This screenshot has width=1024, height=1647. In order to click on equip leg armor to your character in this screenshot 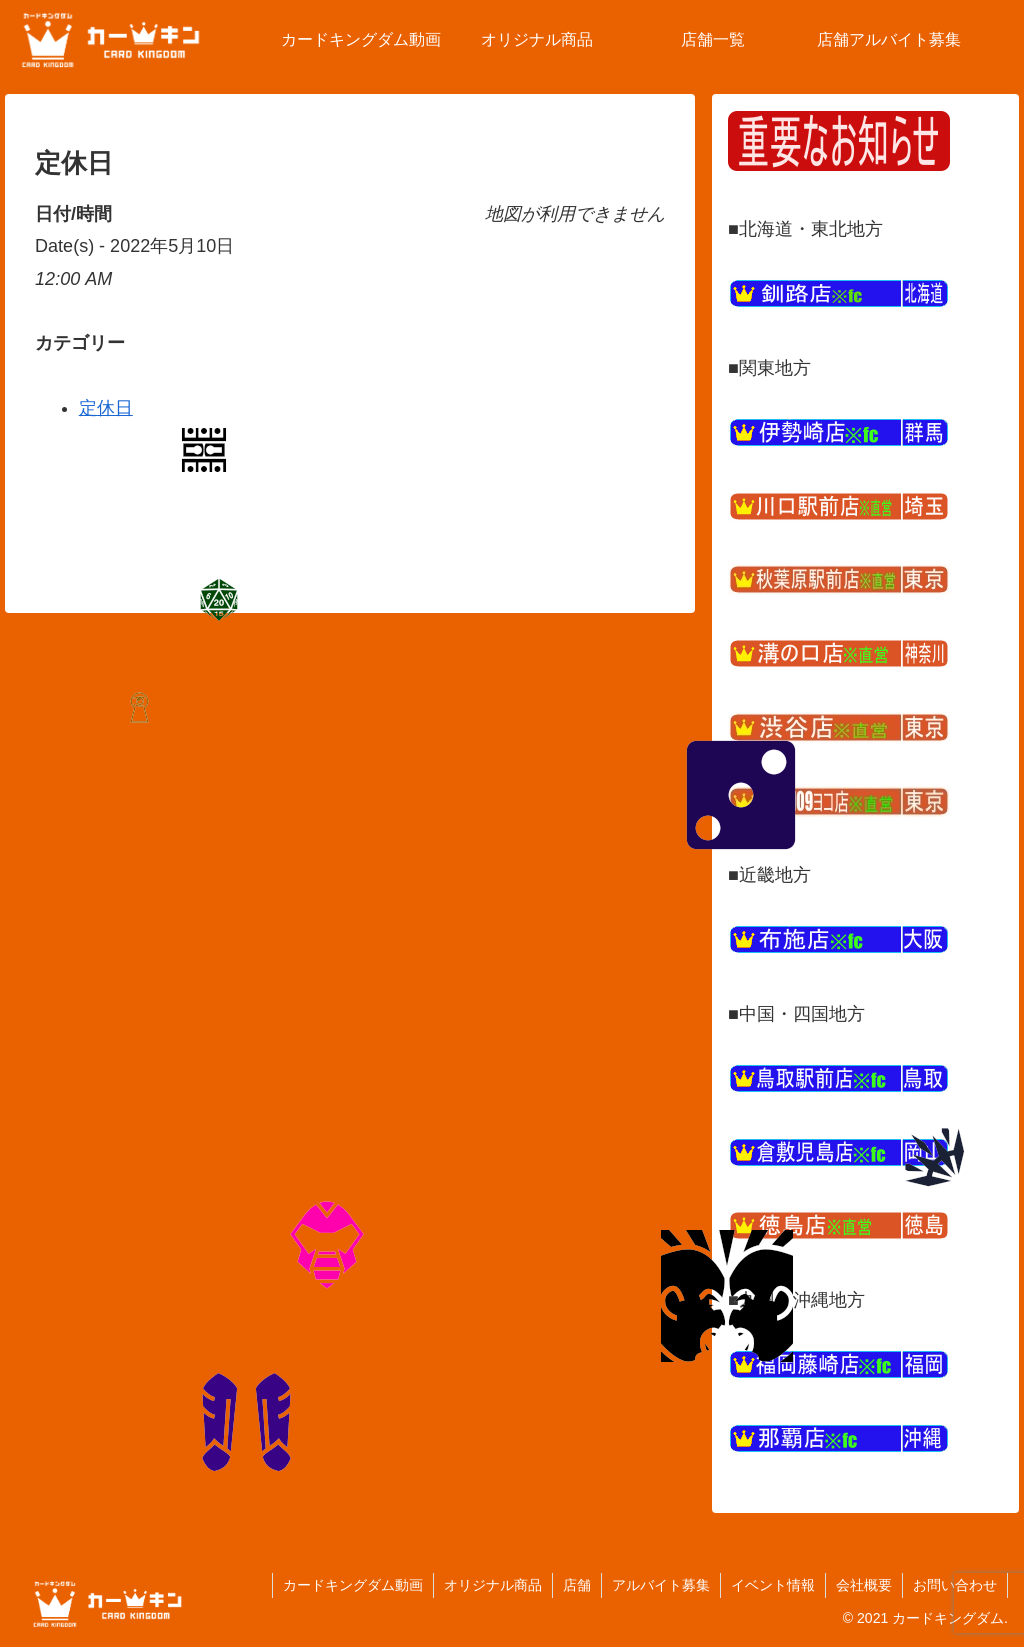, I will do `click(246, 1422)`.